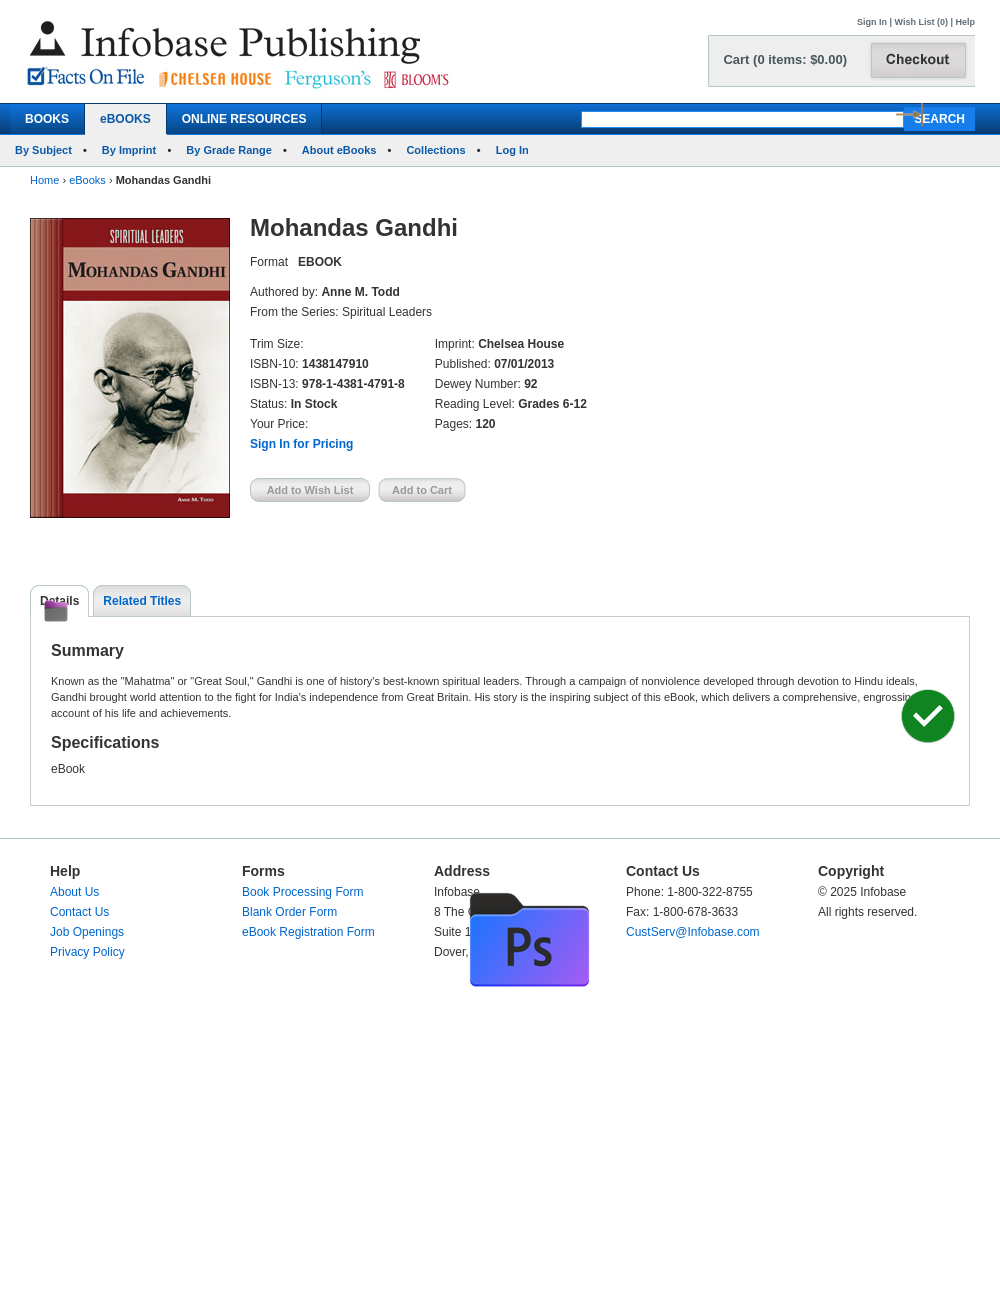 The height and width of the screenshot is (1305, 1000). Describe the element at coordinates (56, 611) in the screenshot. I see `open folder containing files` at that location.